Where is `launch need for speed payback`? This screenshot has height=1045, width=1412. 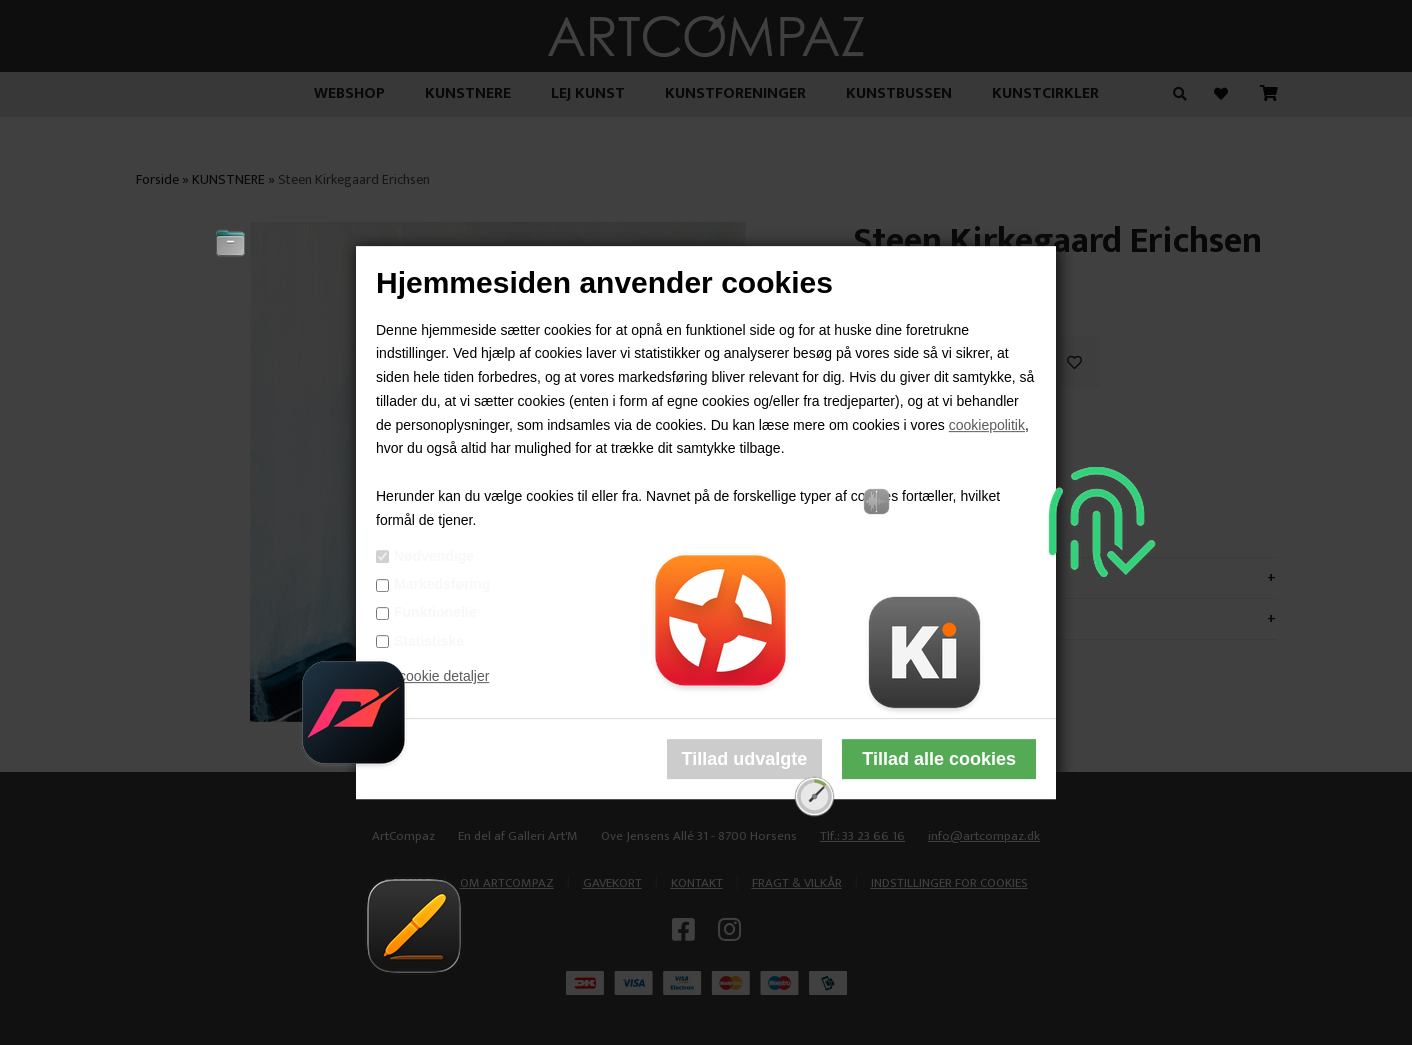 launch need for speed payback is located at coordinates (353, 712).